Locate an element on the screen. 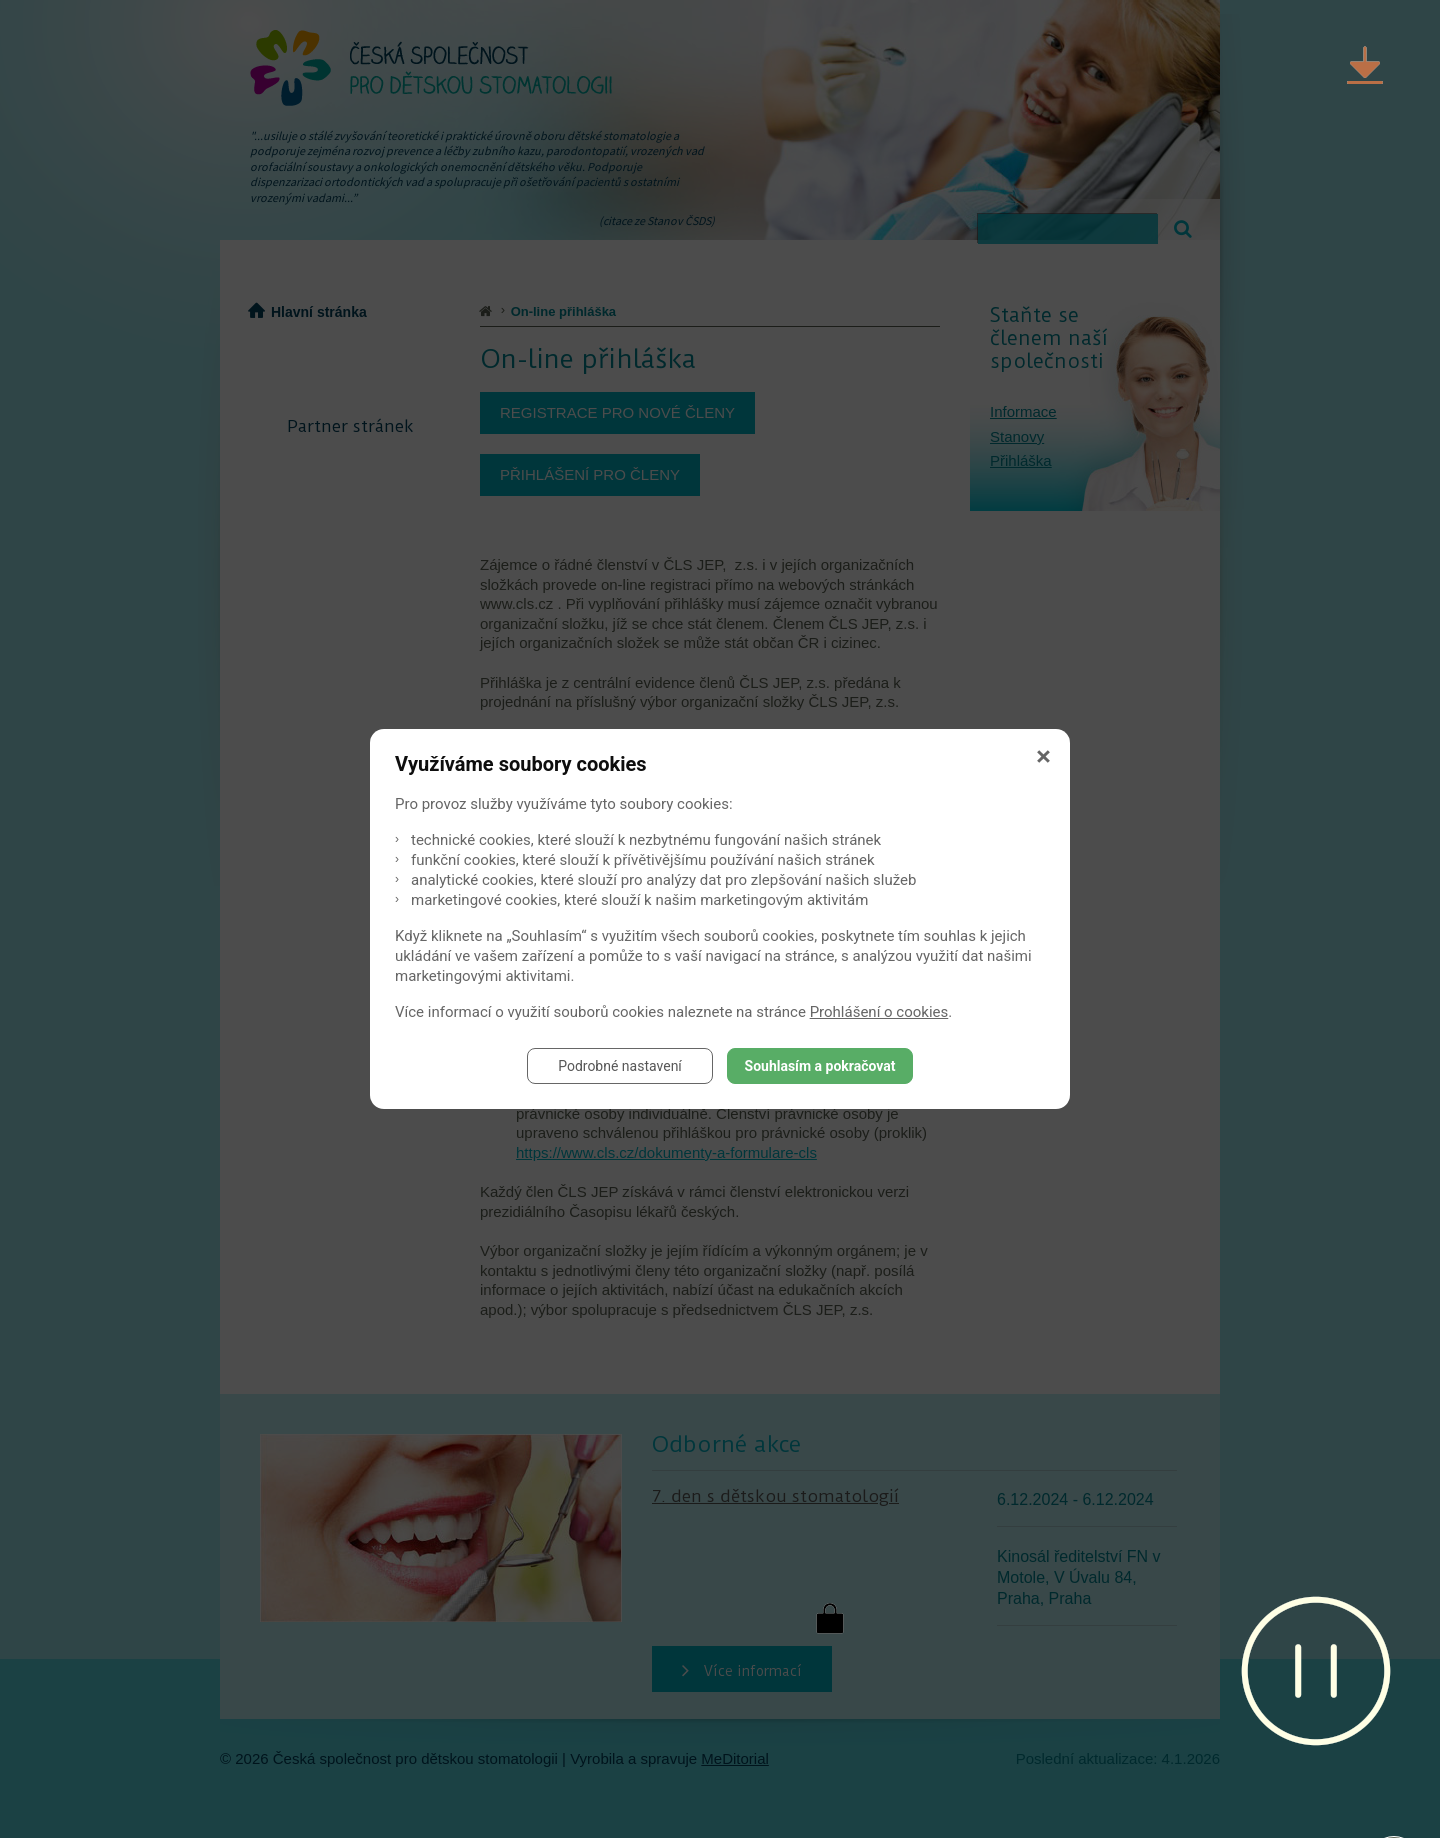 The image size is (1440, 1838). download a file is located at coordinates (1365, 66).